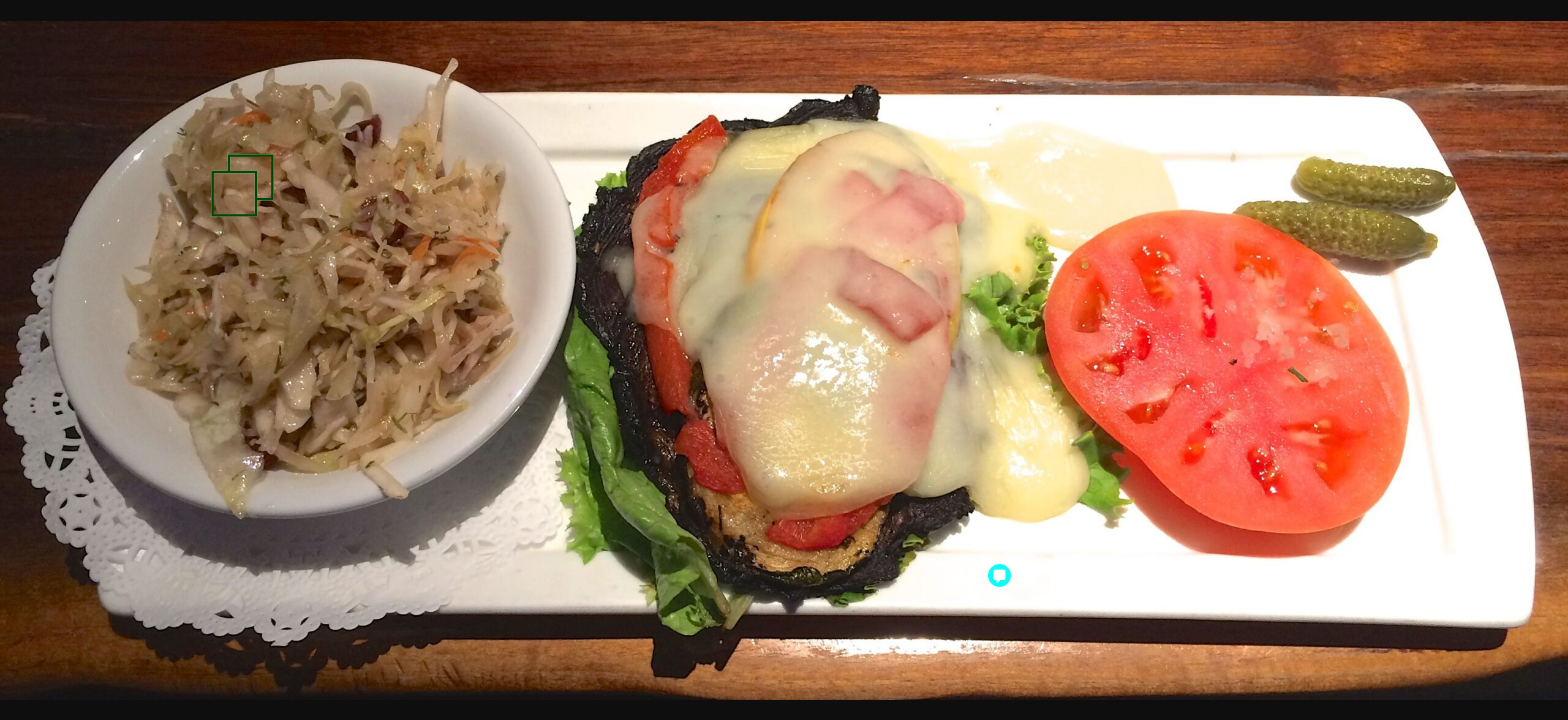  Describe the element at coordinates (242, 185) in the screenshot. I see `copy to clipboard` at that location.